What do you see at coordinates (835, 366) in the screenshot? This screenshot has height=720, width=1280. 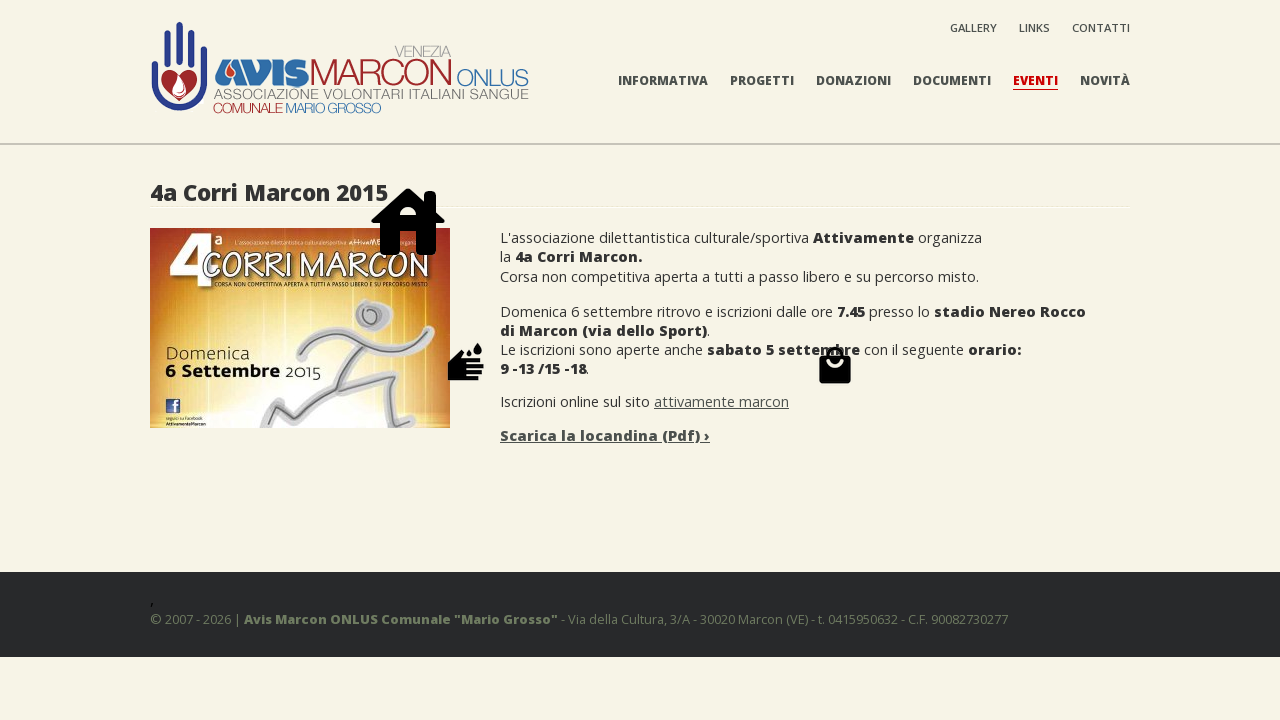 I see `open shopping or store section` at bounding box center [835, 366].